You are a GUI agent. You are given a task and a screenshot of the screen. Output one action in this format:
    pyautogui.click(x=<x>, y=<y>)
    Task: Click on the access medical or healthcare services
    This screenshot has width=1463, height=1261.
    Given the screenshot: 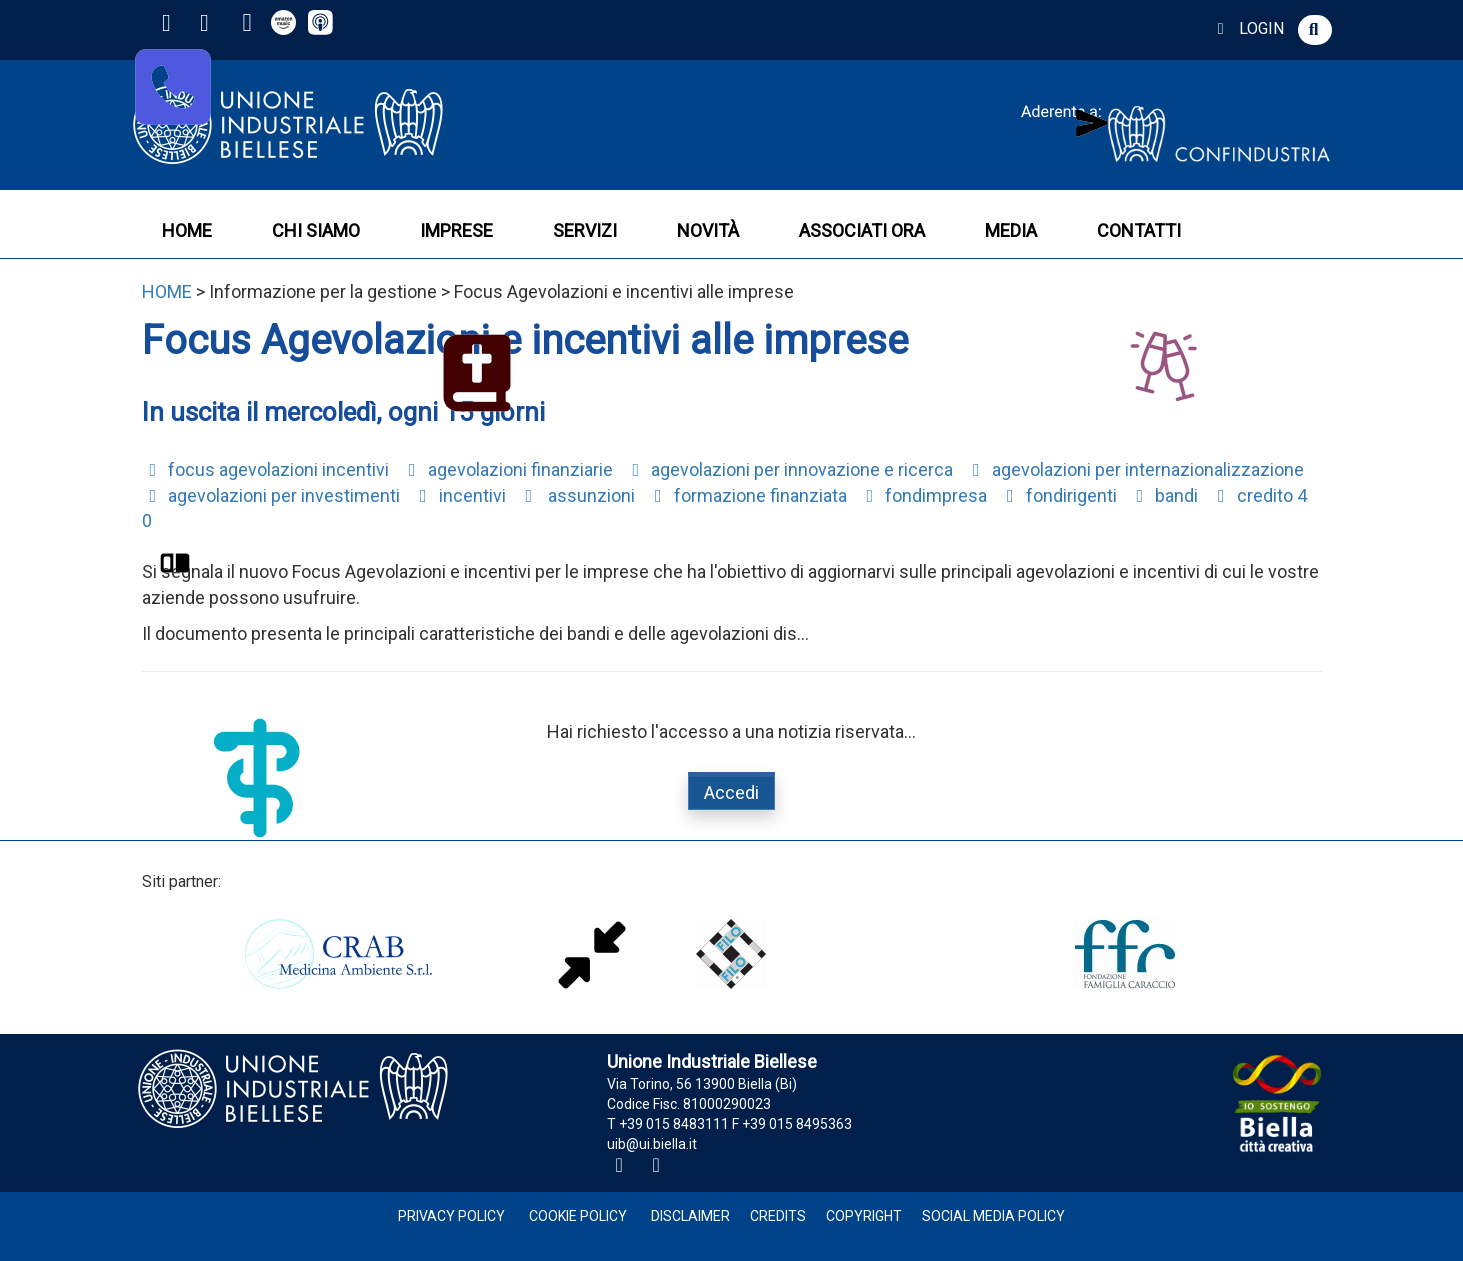 What is the action you would take?
    pyautogui.click(x=260, y=778)
    